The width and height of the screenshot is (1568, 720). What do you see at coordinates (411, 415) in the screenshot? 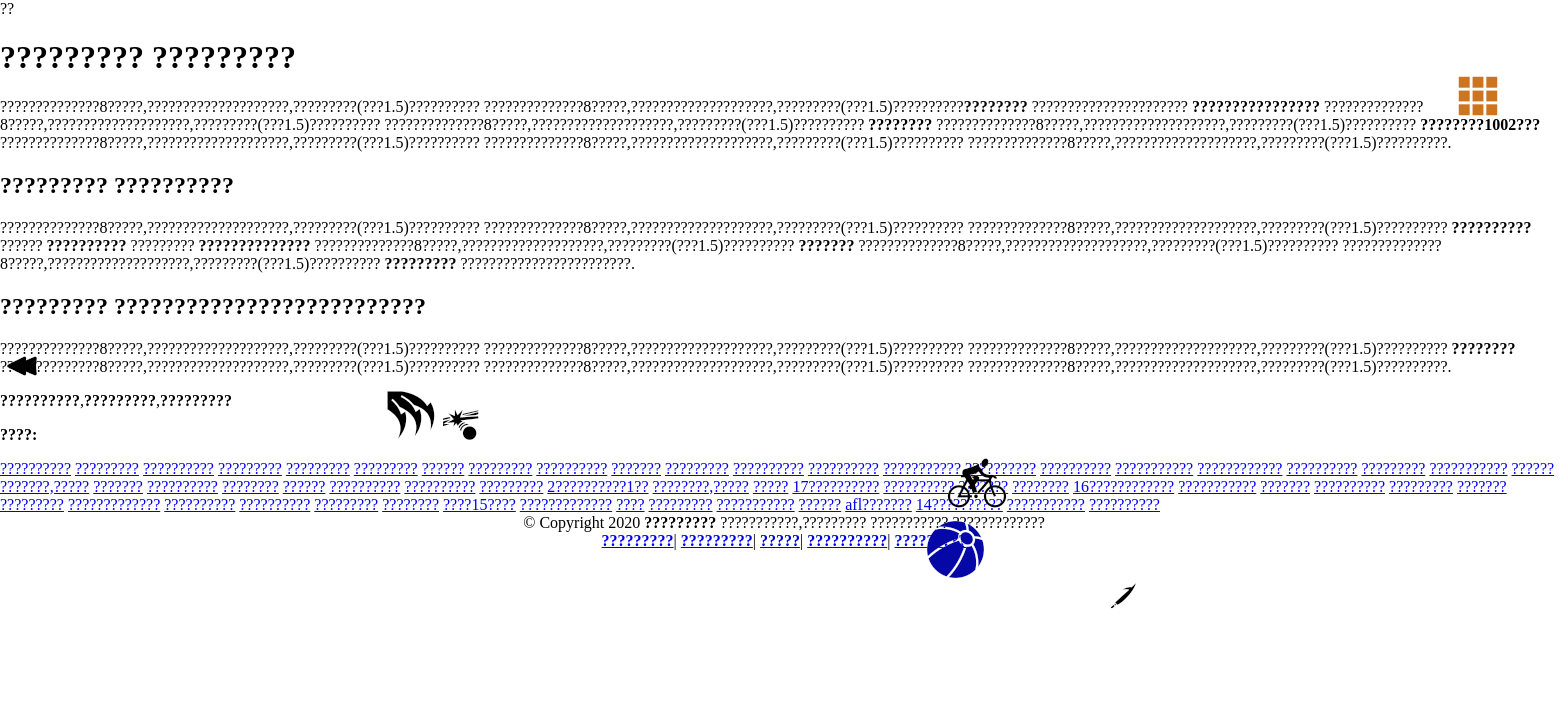
I see `select barbed nails ability or attack` at bounding box center [411, 415].